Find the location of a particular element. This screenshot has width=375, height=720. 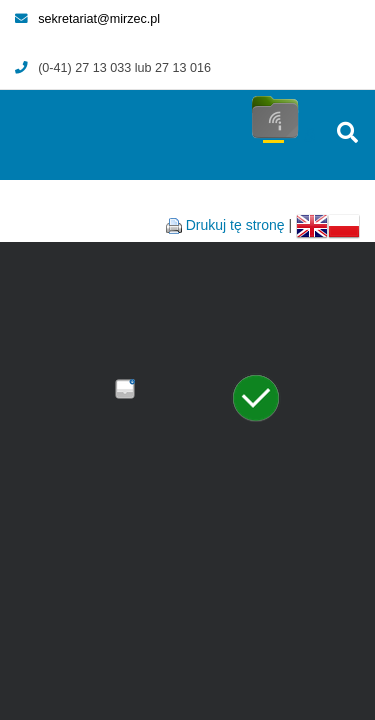

open your email inbox is located at coordinates (125, 389).